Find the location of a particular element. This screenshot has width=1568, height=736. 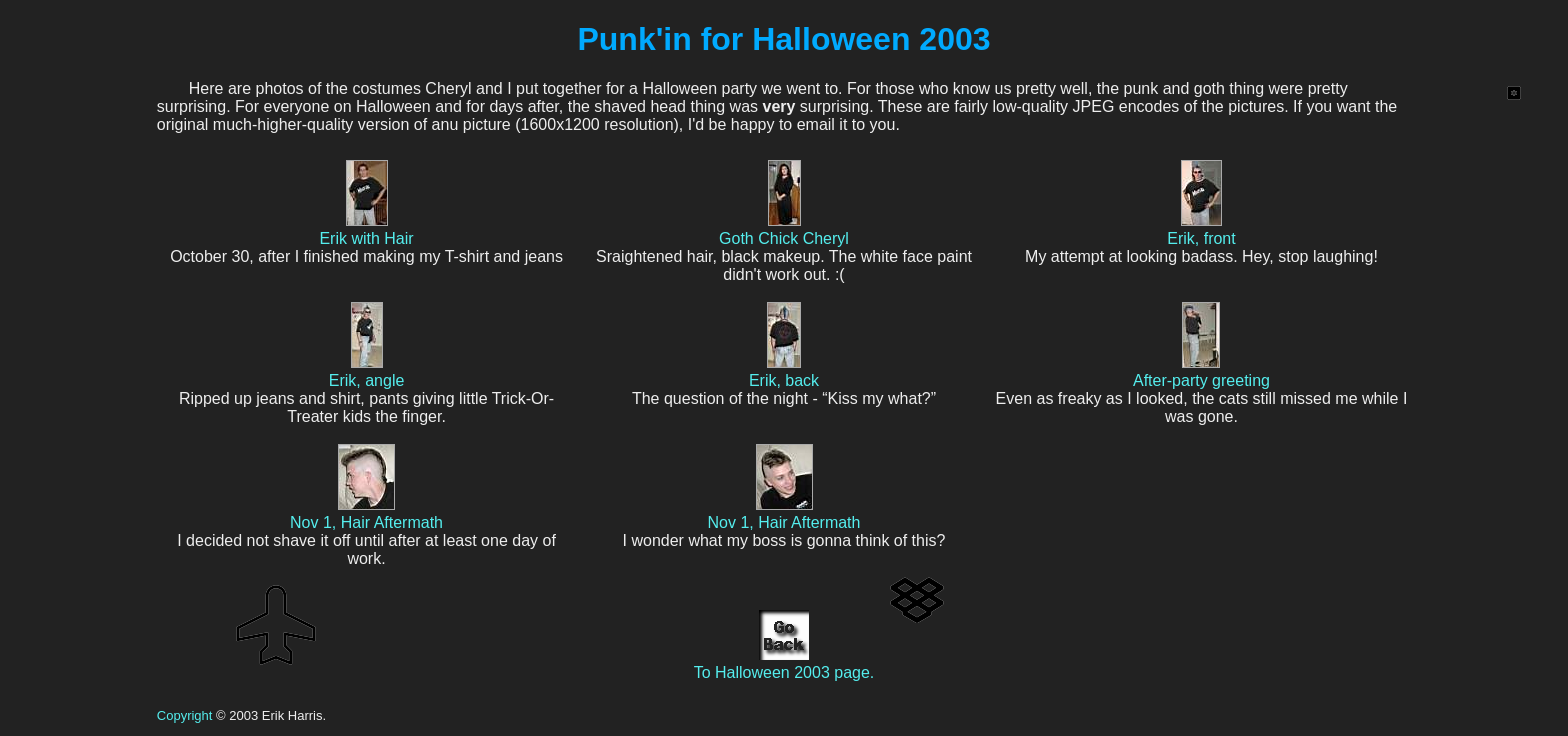

indicates a required field in a form is located at coordinates (1514, 93).